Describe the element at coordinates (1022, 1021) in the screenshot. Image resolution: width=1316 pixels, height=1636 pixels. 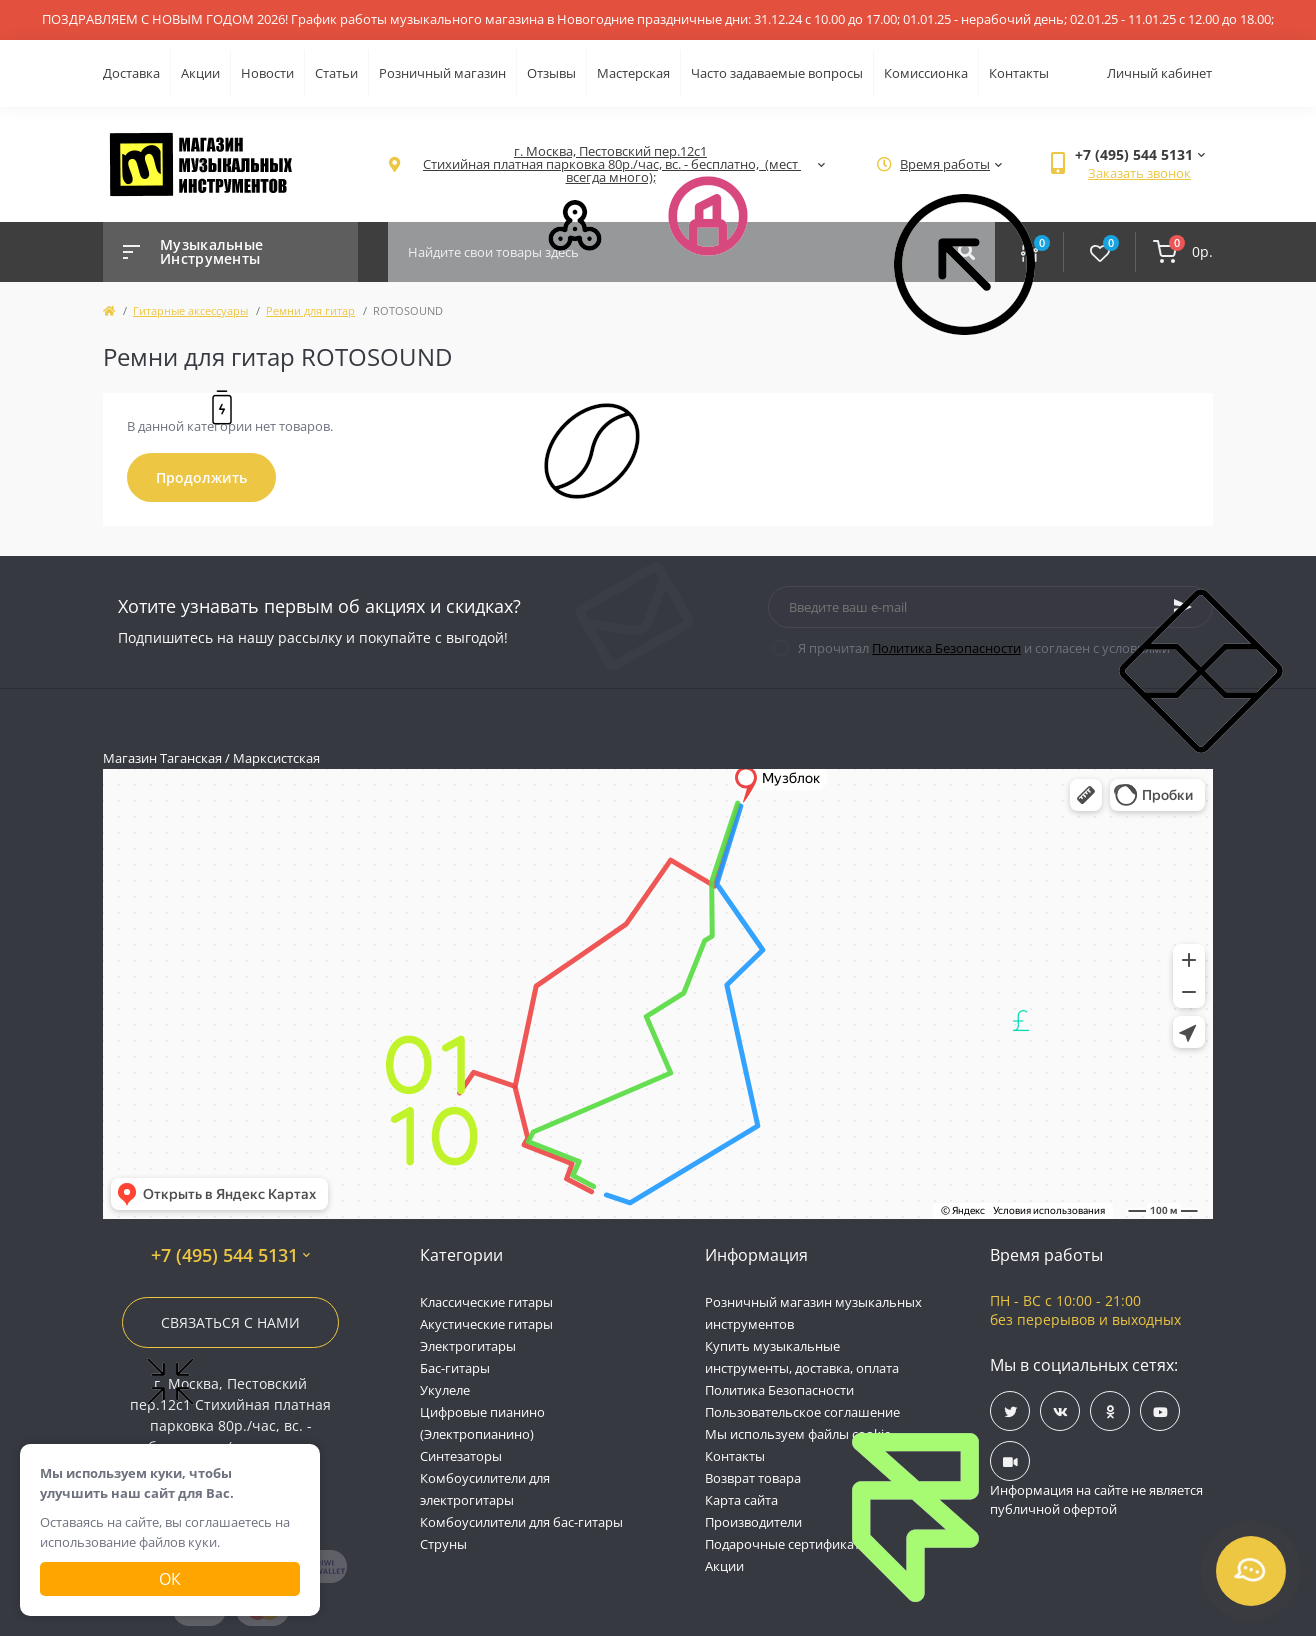
I see `indicates british pound sterling currency` at that location.